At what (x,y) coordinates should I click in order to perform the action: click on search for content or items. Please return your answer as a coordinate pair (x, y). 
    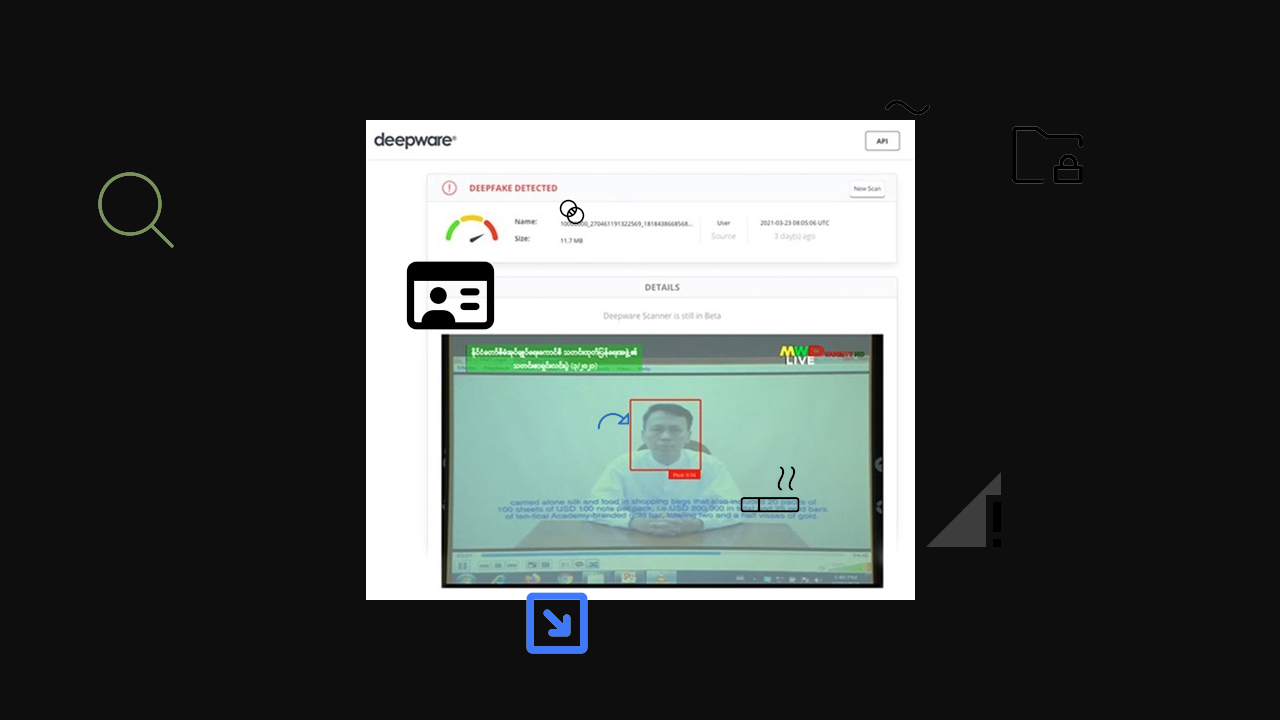
    Looking at the image, I should click on (136, 210).